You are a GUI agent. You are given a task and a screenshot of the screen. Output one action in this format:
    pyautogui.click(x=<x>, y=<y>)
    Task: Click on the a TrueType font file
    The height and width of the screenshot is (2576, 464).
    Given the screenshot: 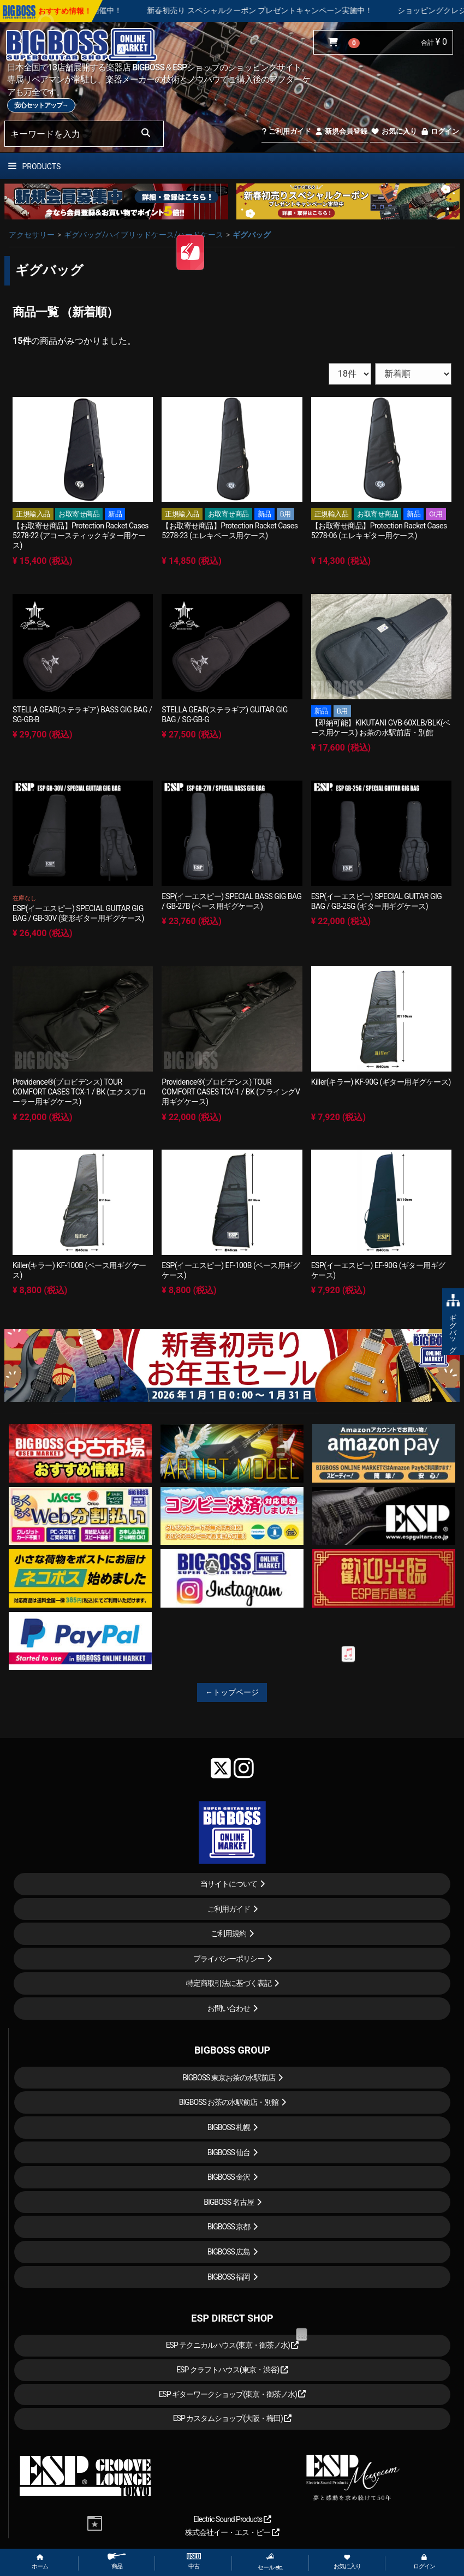 What is the action you would take?
    pyautogui.click(x=121, y=49)
    